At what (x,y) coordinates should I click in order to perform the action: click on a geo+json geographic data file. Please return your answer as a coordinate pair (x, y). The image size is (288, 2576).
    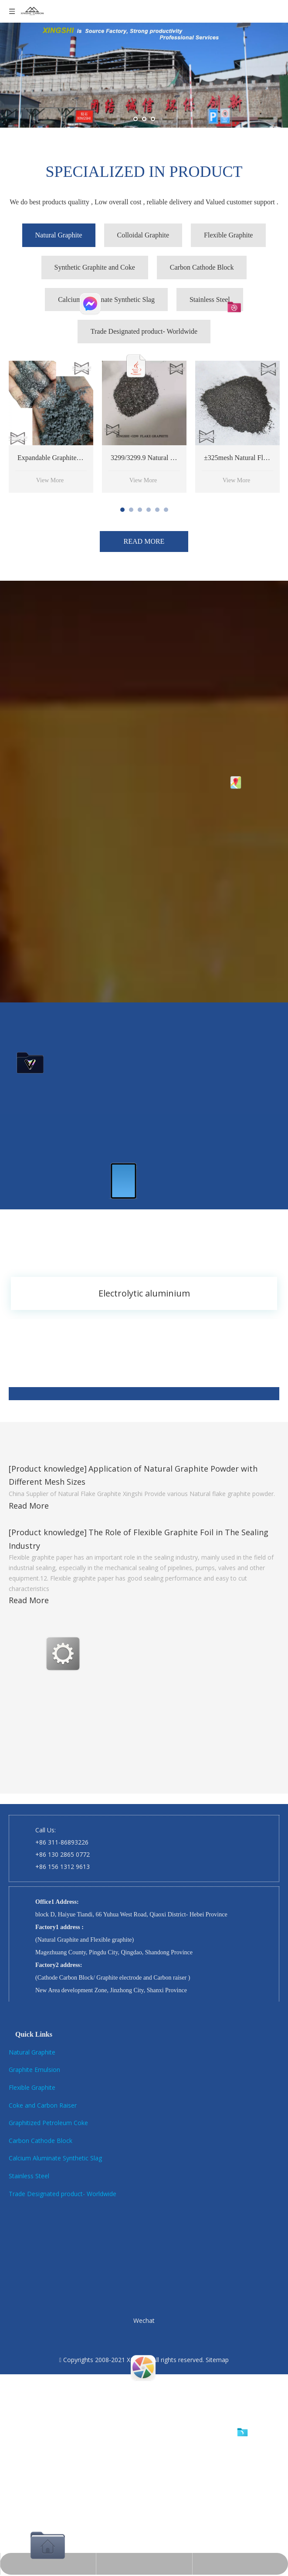
    Looking at the image, I should click on (236, 782).